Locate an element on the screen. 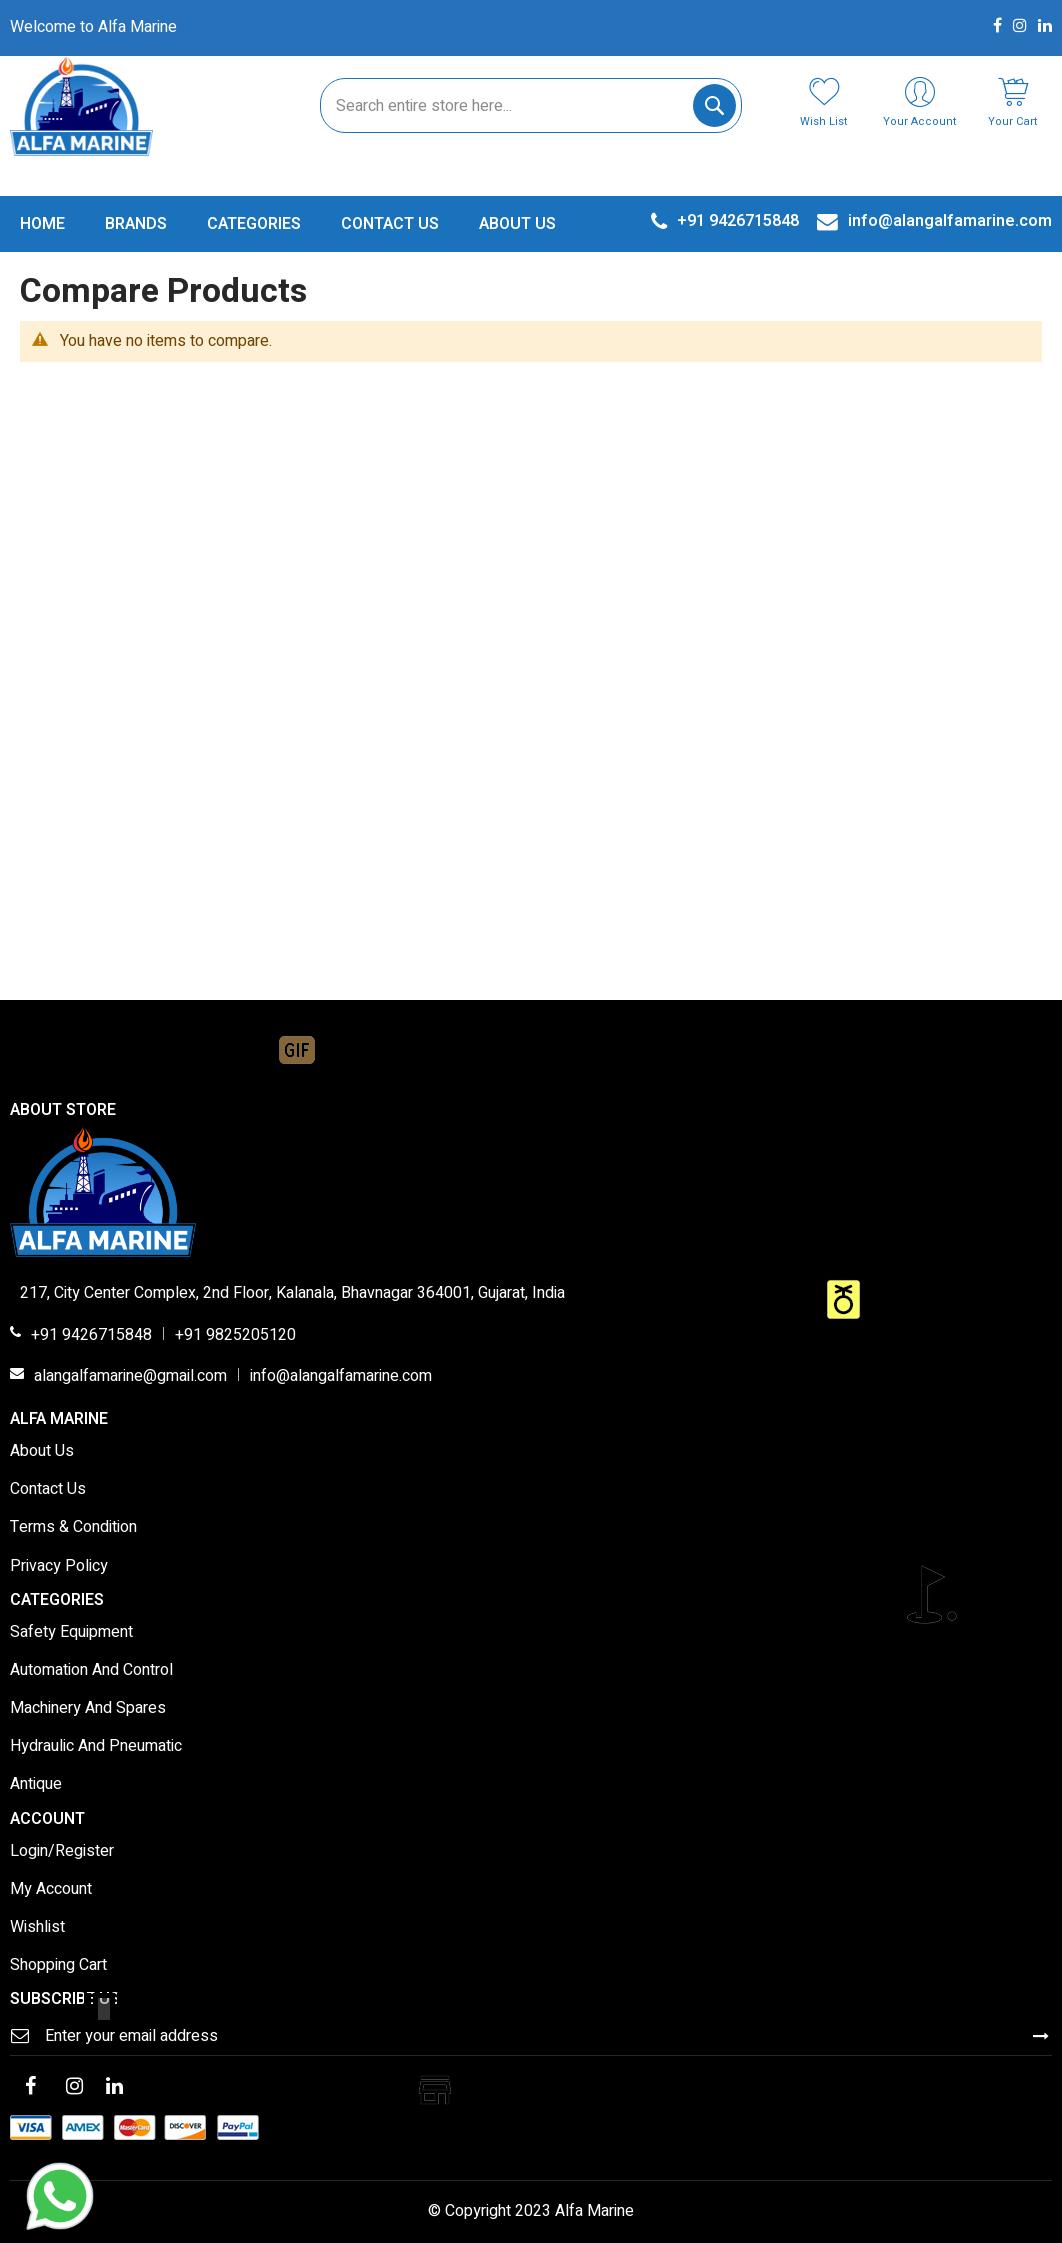 The image size is (1062, 2243). insert a GIF into your message is located at coordinates (297, 1050).